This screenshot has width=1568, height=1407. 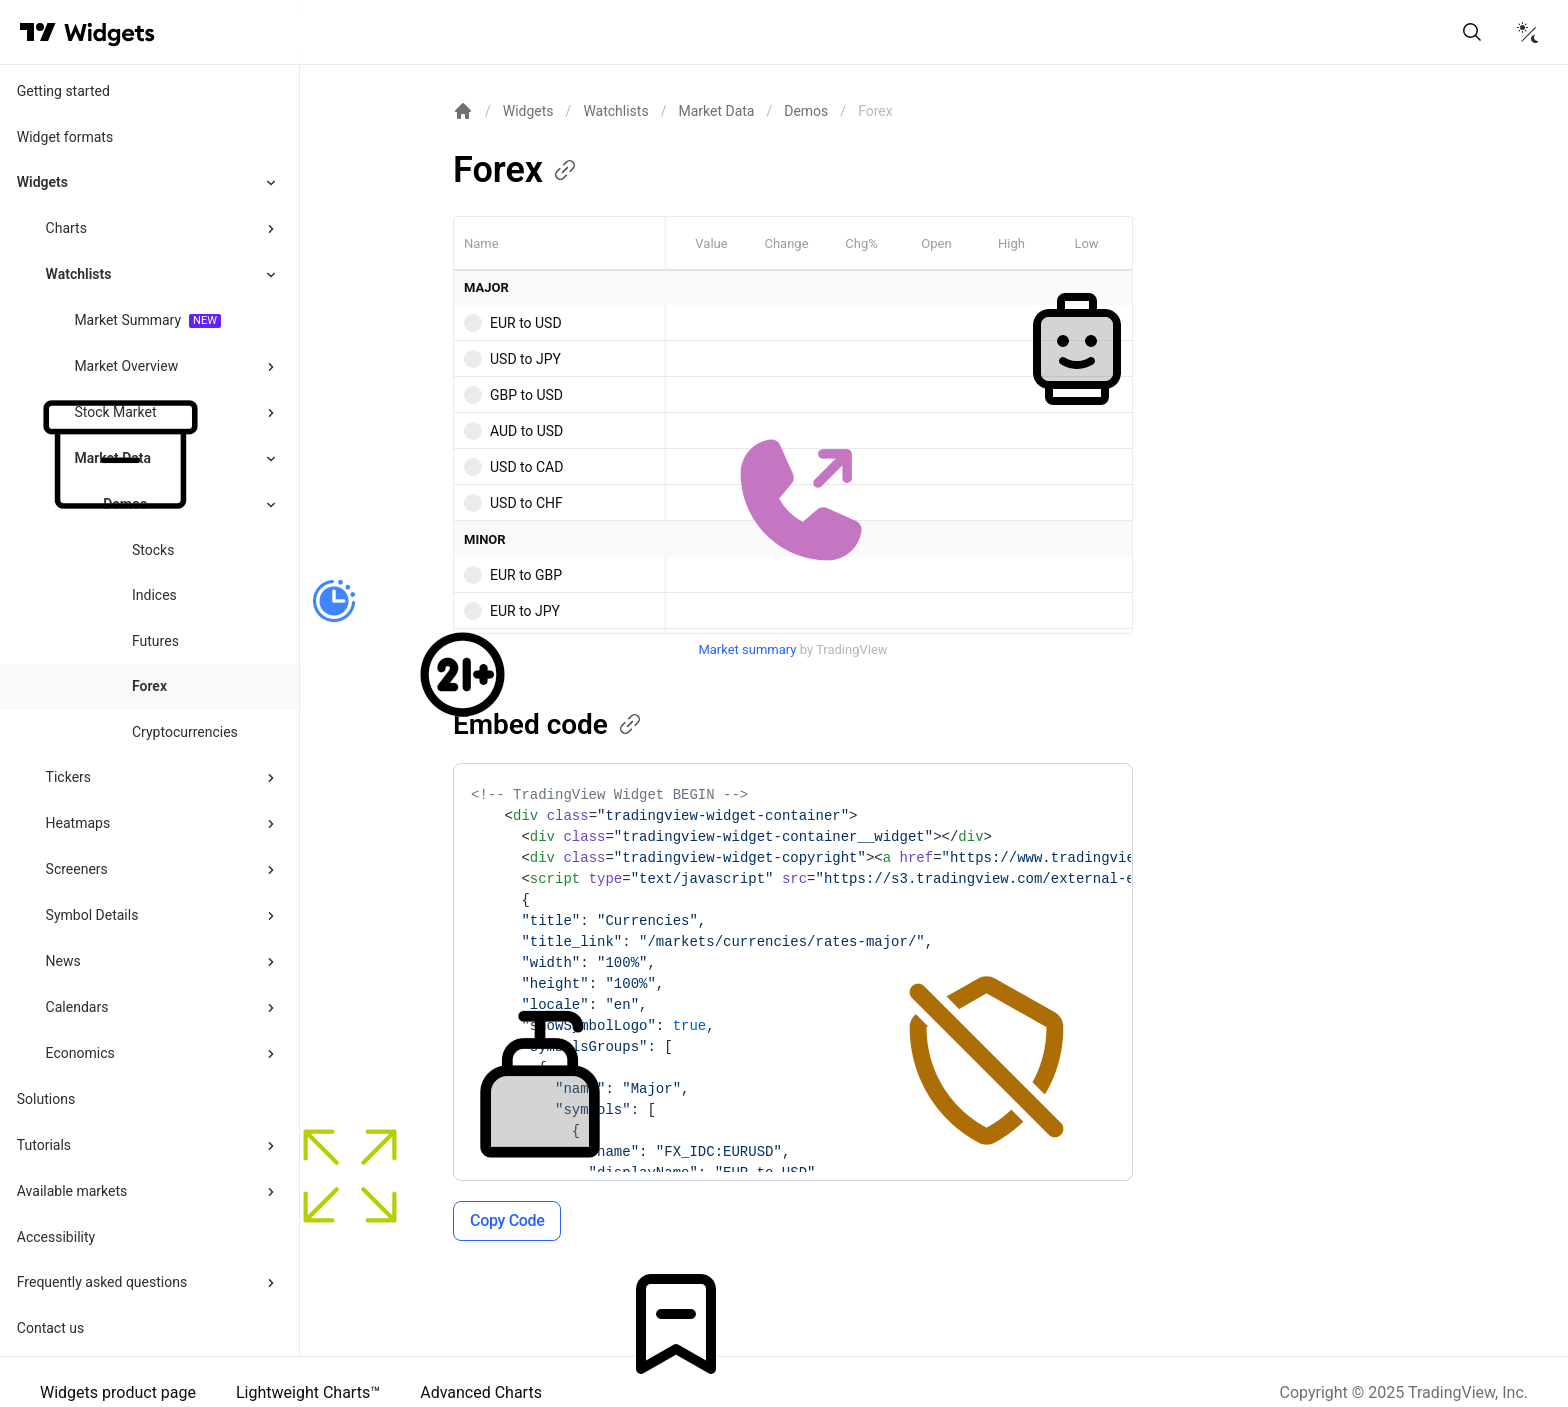 What do you see at coordinates (120, 454) in the screenshot?
I see `archive an item or conversation` at bounding box center [120, 454].